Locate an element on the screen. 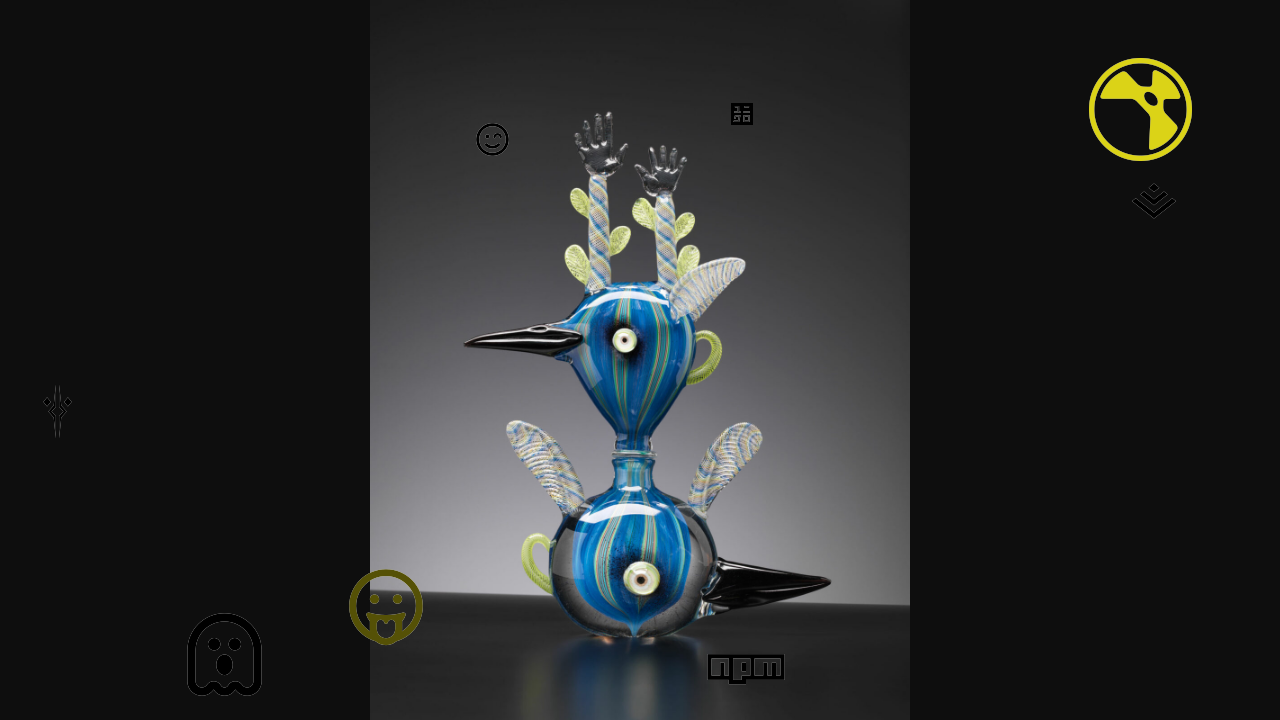 The width and height of the screenshot is (1280, 720). open Nuke compositing software is located at coordinates (1140, 109).